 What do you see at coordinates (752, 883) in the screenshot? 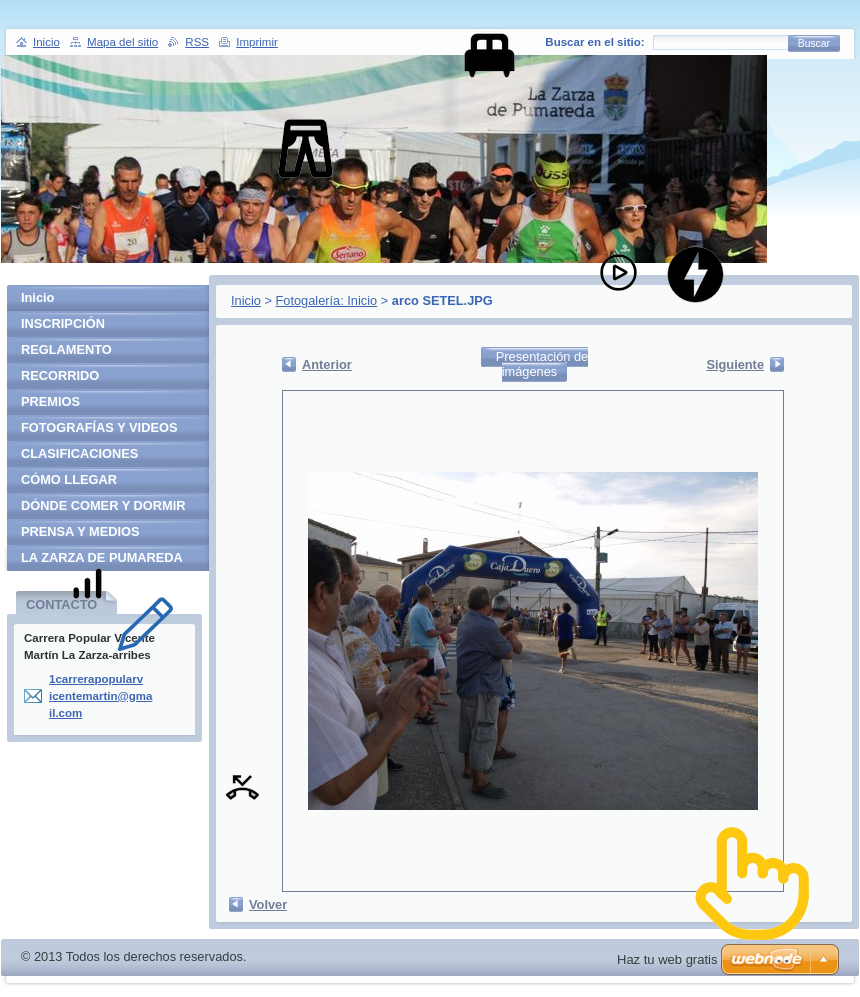
I see `tap or click to select an item` at bounding box center [752, 883].